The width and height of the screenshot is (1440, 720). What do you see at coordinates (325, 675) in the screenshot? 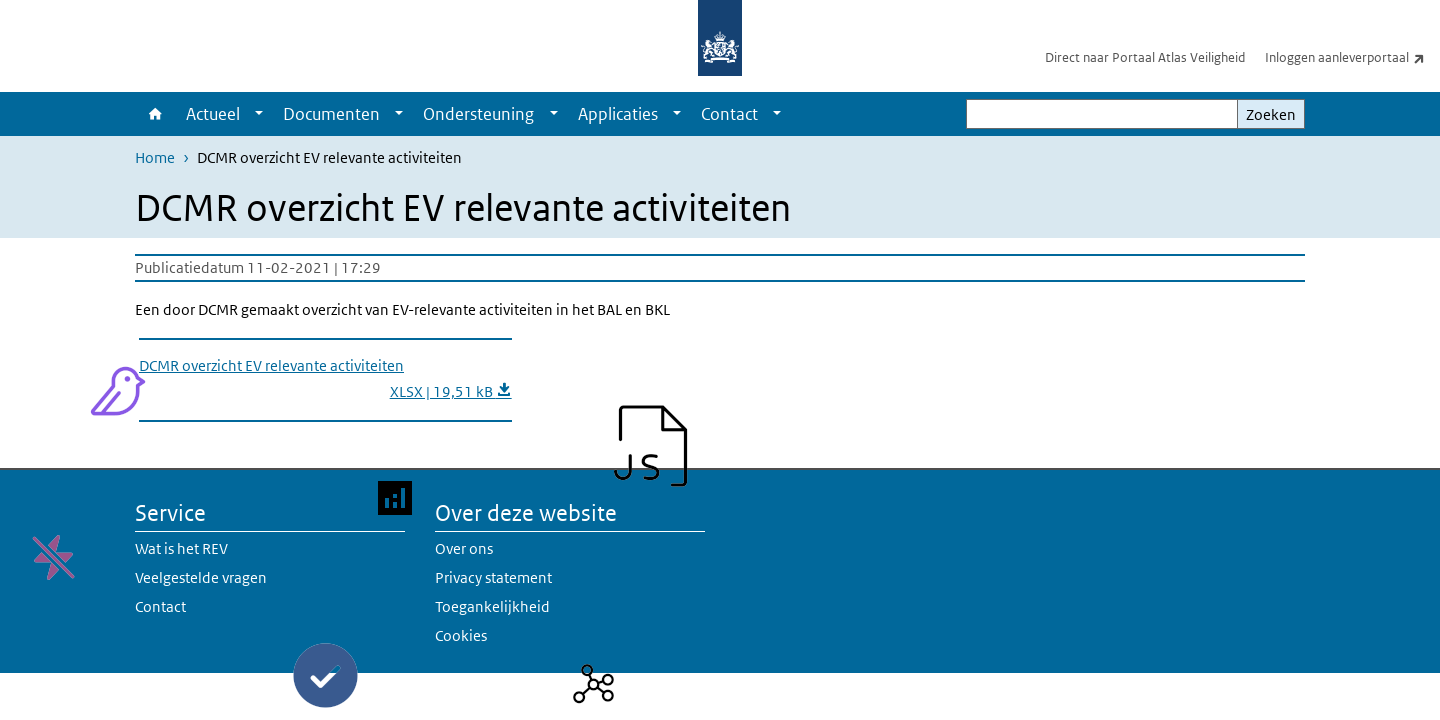
I see `indicates a completed or successful action` at bounding box center [325, 675].